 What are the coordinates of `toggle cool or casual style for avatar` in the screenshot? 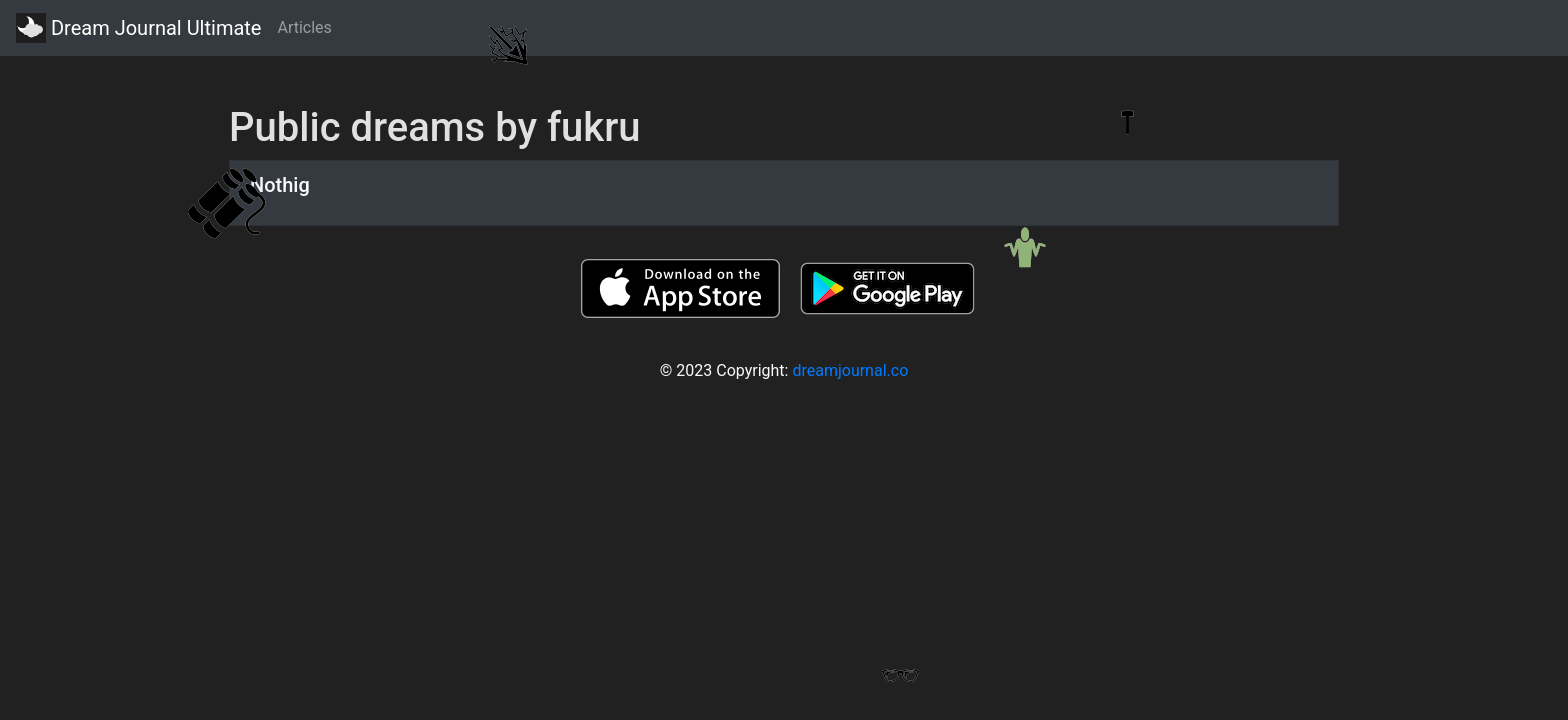 It's located at (900, 675).